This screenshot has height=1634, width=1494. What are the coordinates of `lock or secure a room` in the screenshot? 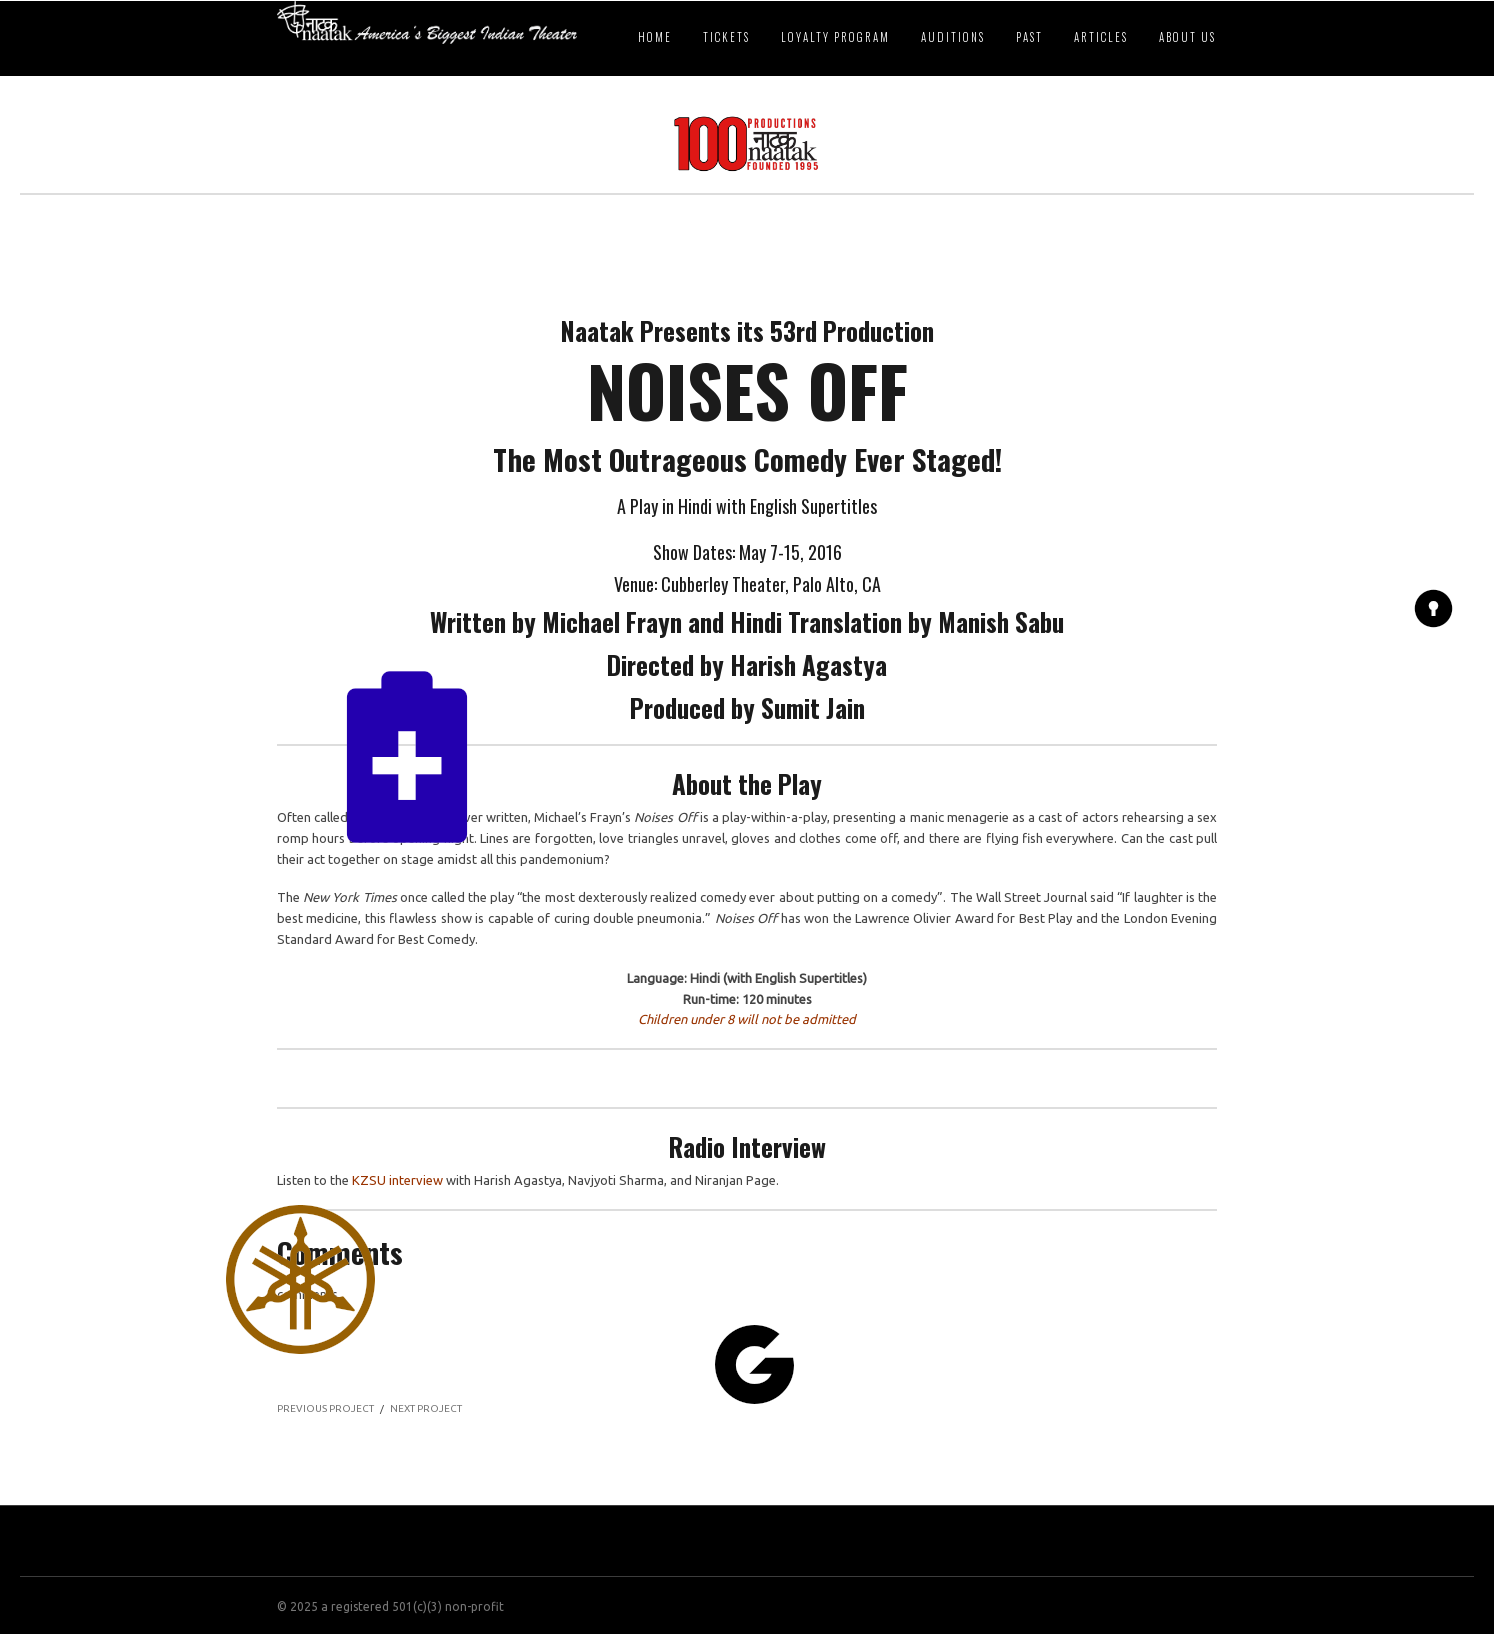 It's located at (1433, 608).